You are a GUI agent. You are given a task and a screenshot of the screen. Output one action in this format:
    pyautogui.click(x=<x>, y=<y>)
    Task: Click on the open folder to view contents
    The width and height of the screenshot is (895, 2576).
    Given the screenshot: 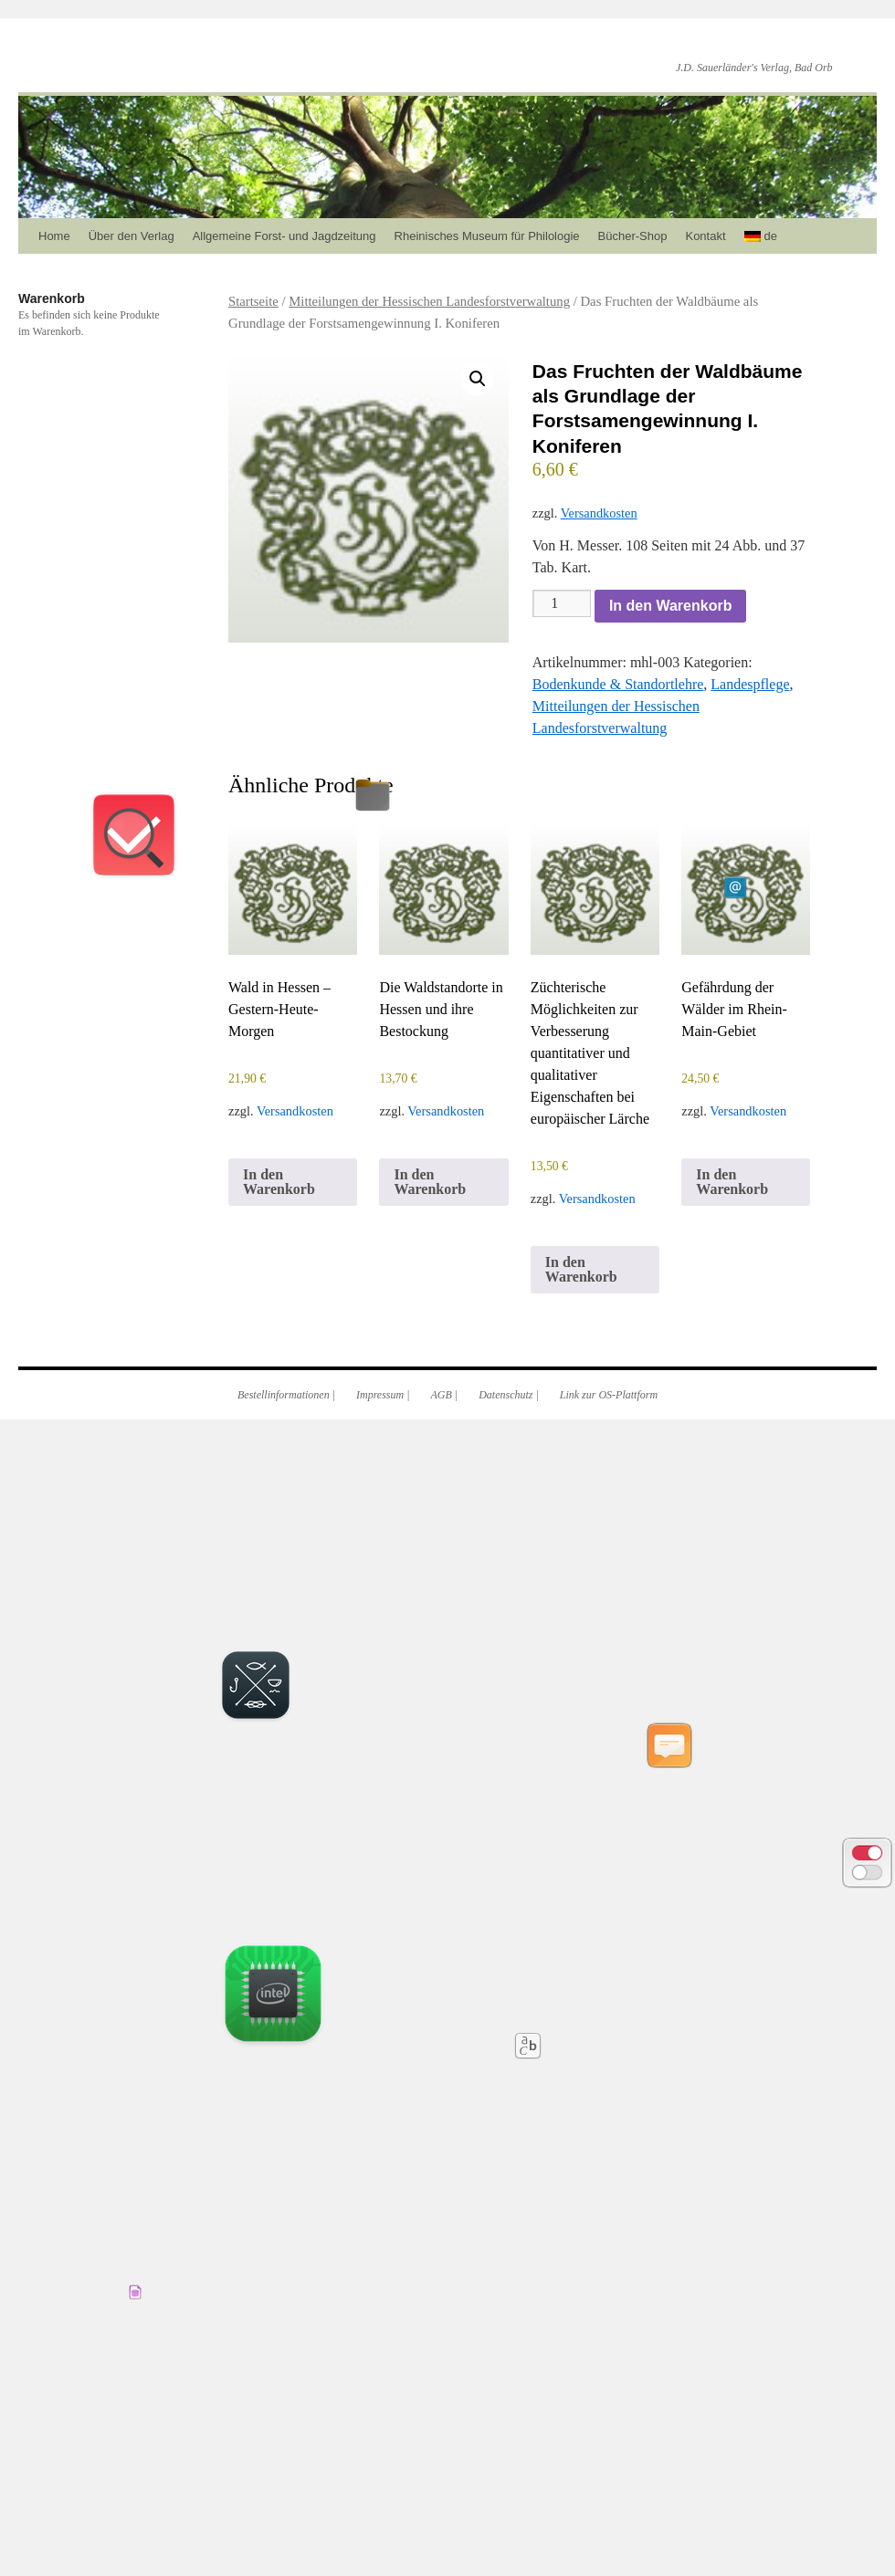 What is the action you would take?
    pyautogui.click(x=373, y=795)
    